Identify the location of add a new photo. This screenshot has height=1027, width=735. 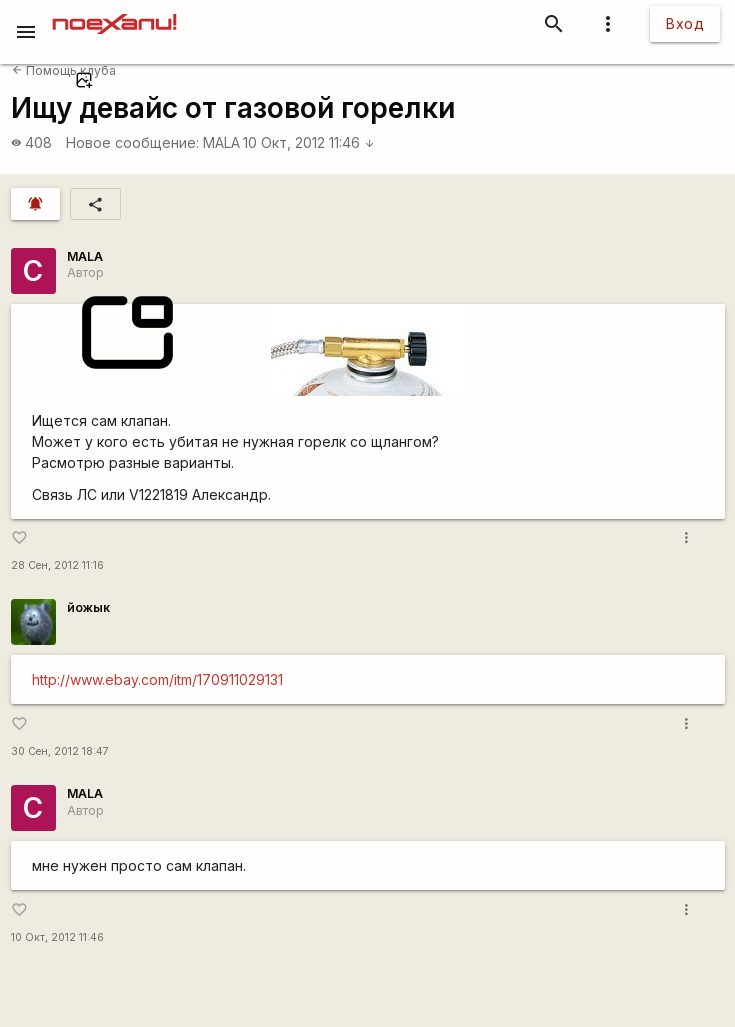
(84, 80).